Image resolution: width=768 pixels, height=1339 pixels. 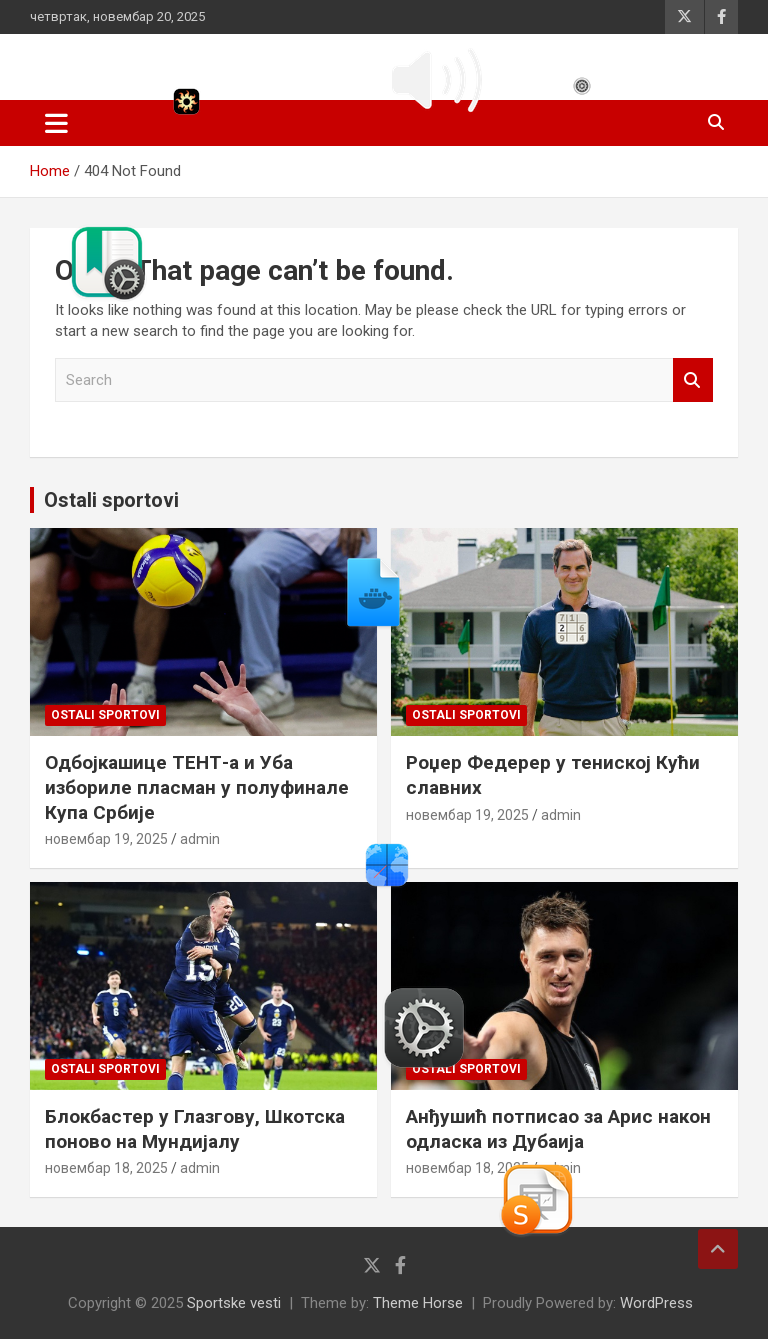 I want to click on open freeoffice presentations app, so click(x=538, y=1199).